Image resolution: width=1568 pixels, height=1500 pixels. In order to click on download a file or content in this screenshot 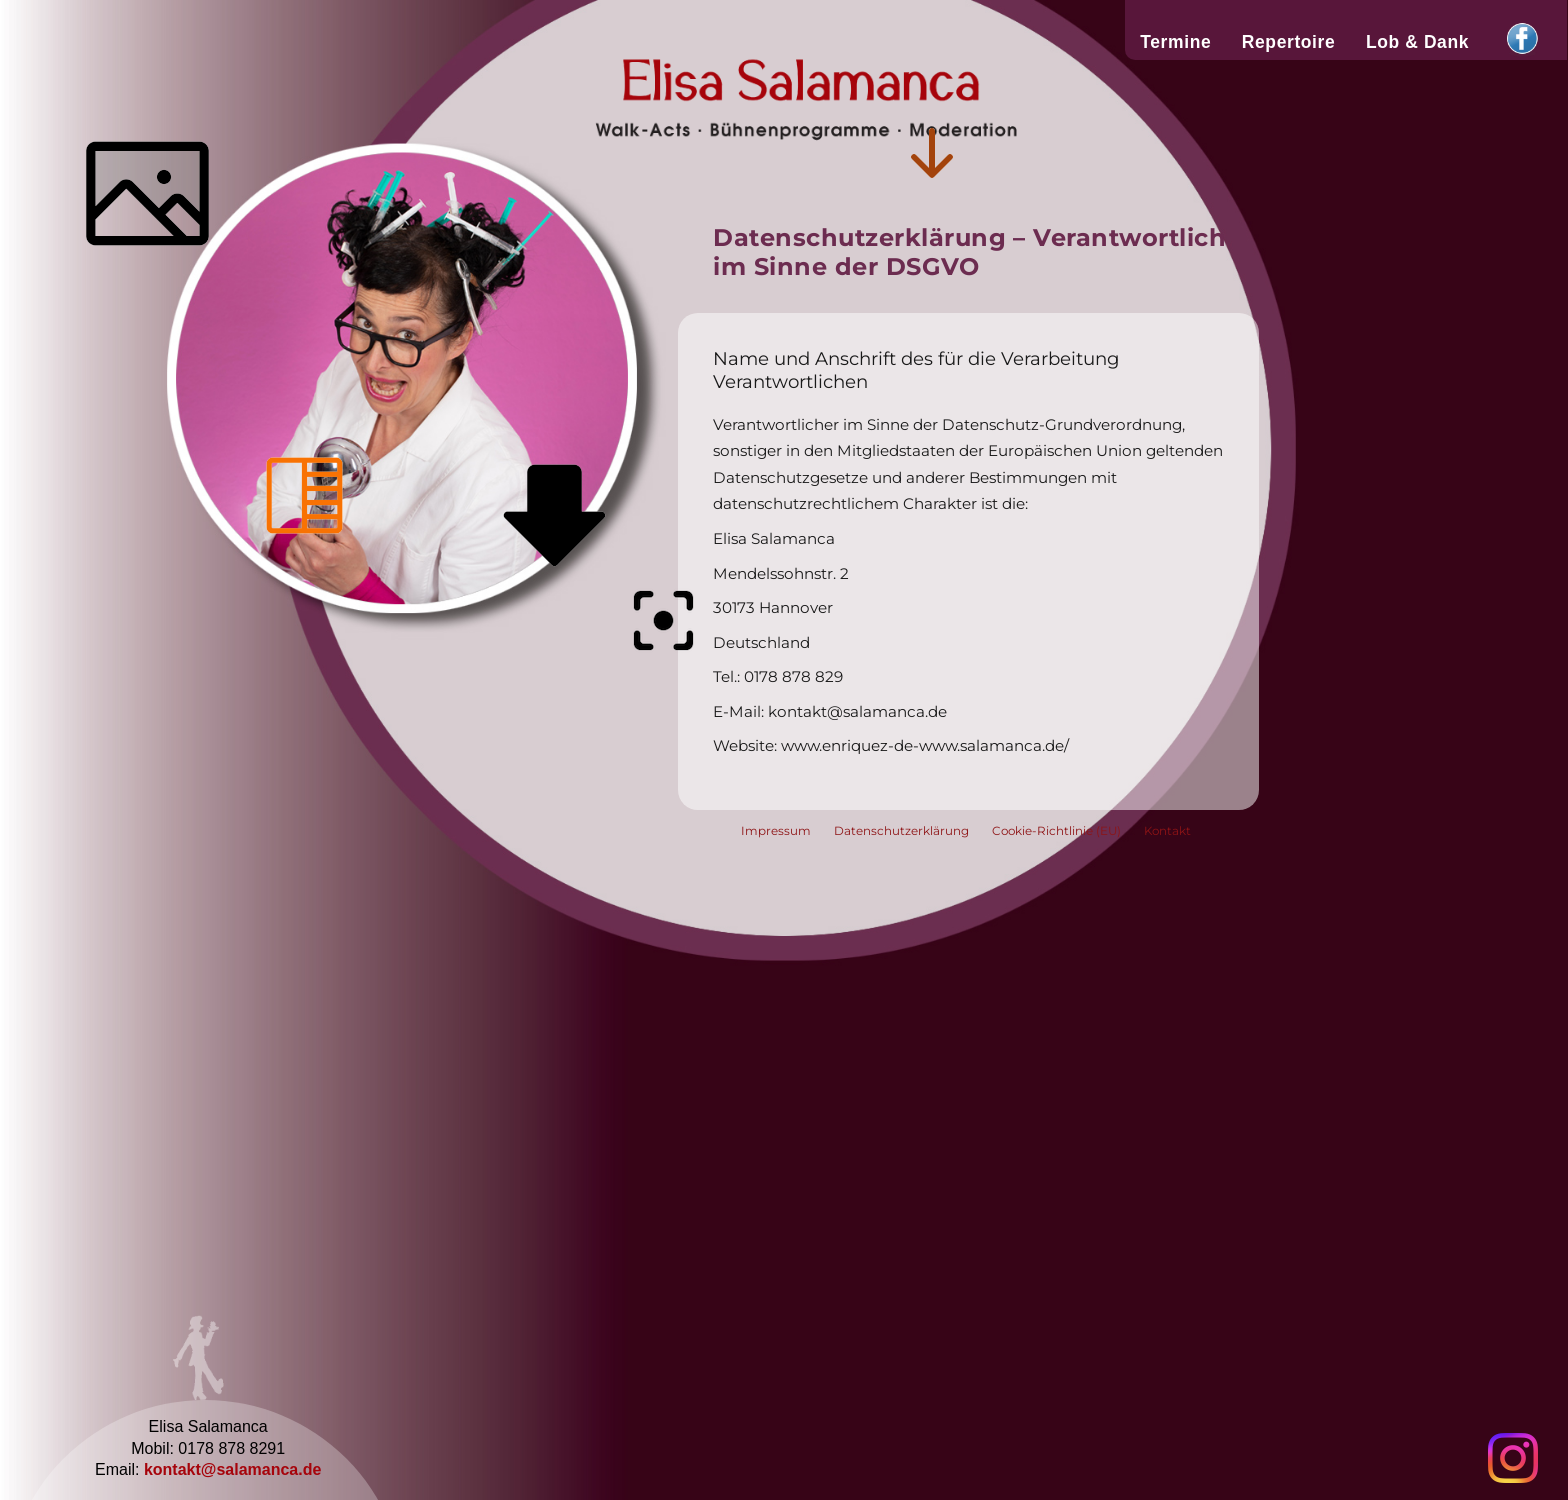, I will do `click(554, 511)`.